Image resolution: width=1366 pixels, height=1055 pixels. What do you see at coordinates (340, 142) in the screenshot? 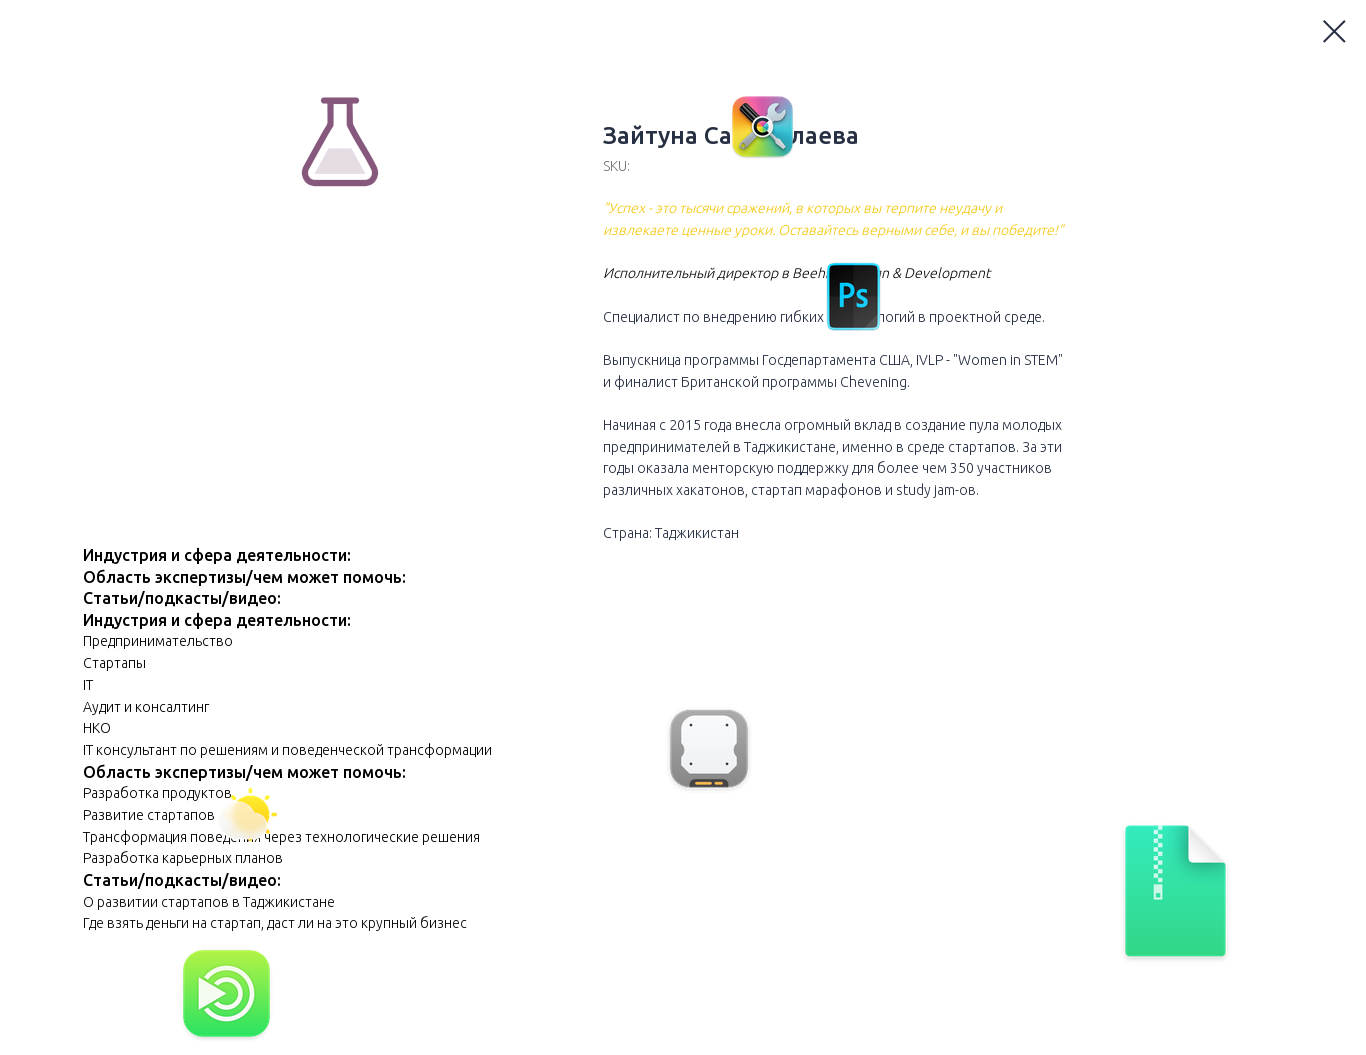
I see `access science or chemistry applications` at bounding box center [340, 142].